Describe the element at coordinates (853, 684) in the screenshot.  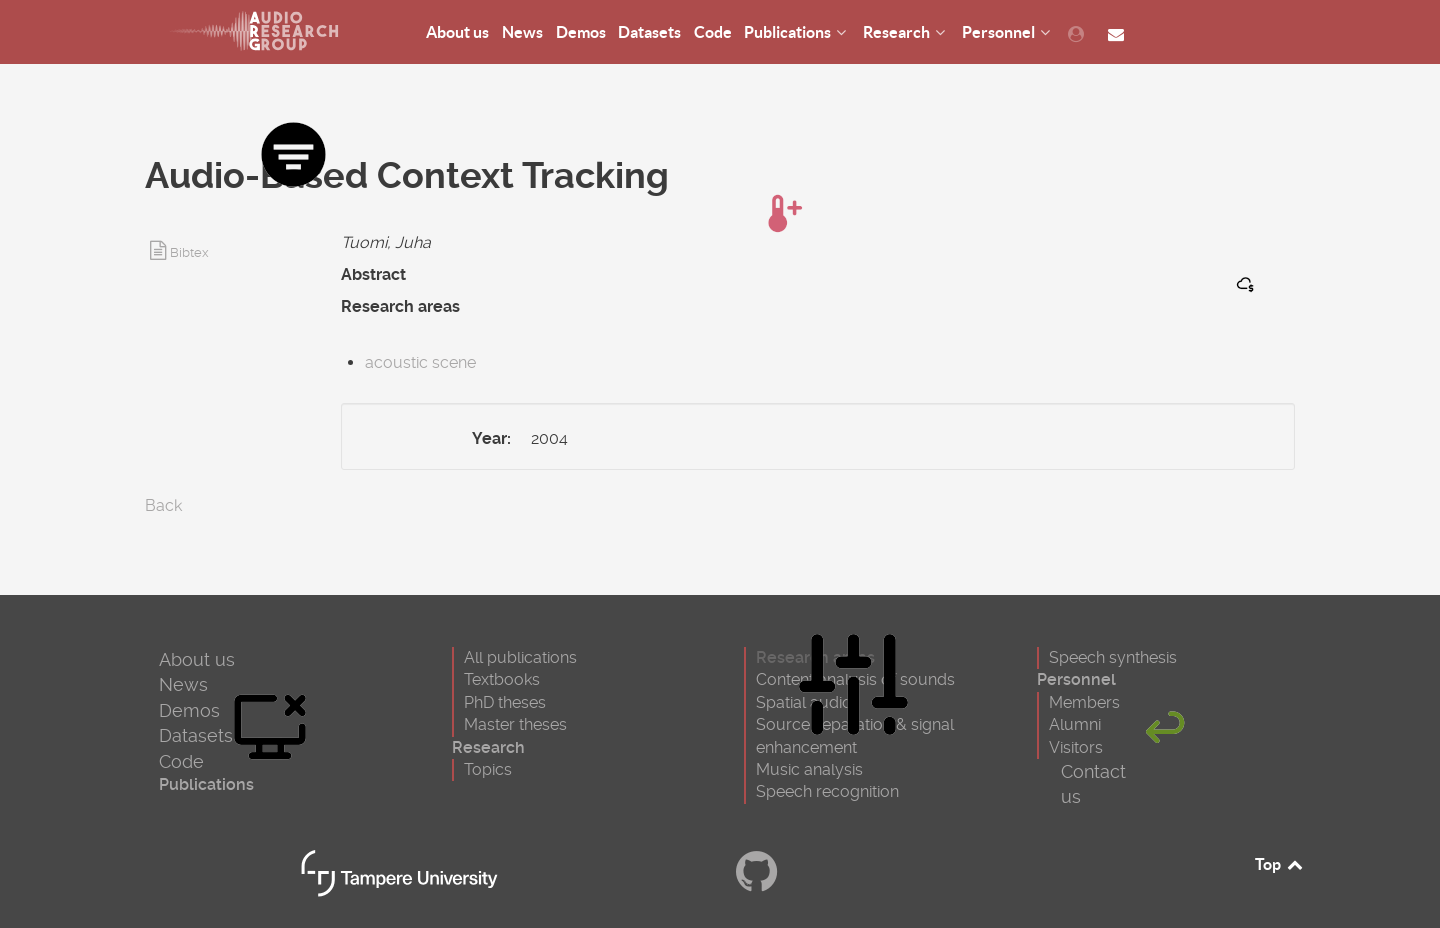
I see `adjust settings or preferences` at that location.